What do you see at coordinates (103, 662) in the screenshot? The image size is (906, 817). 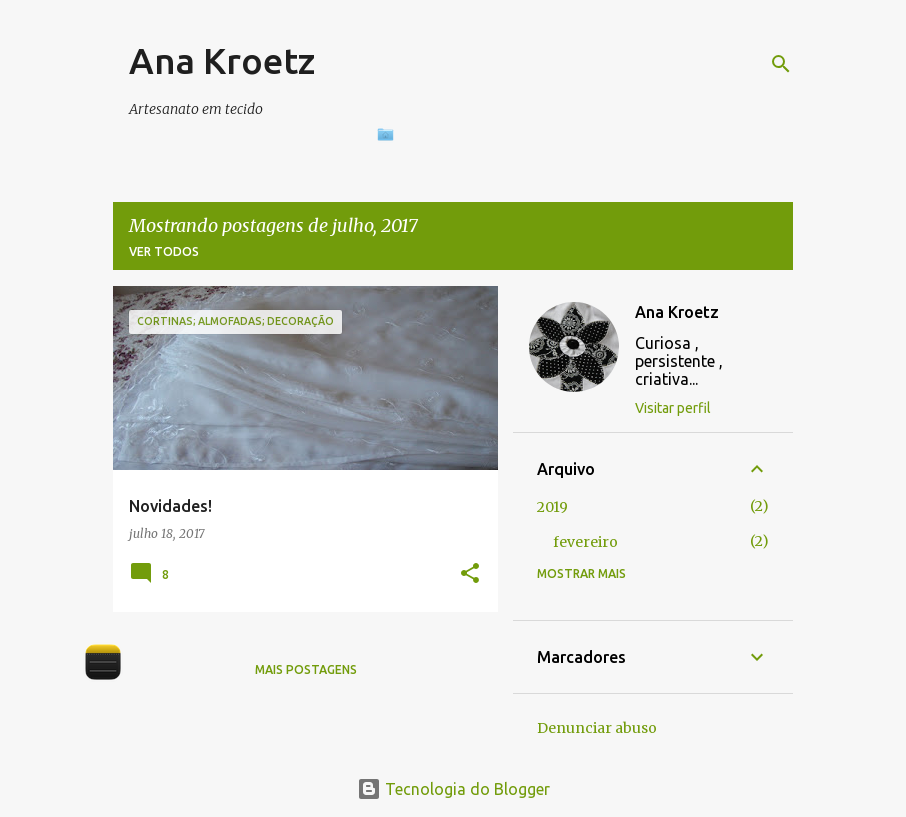 I see `open the notes app` at bounding box center [103, 662].